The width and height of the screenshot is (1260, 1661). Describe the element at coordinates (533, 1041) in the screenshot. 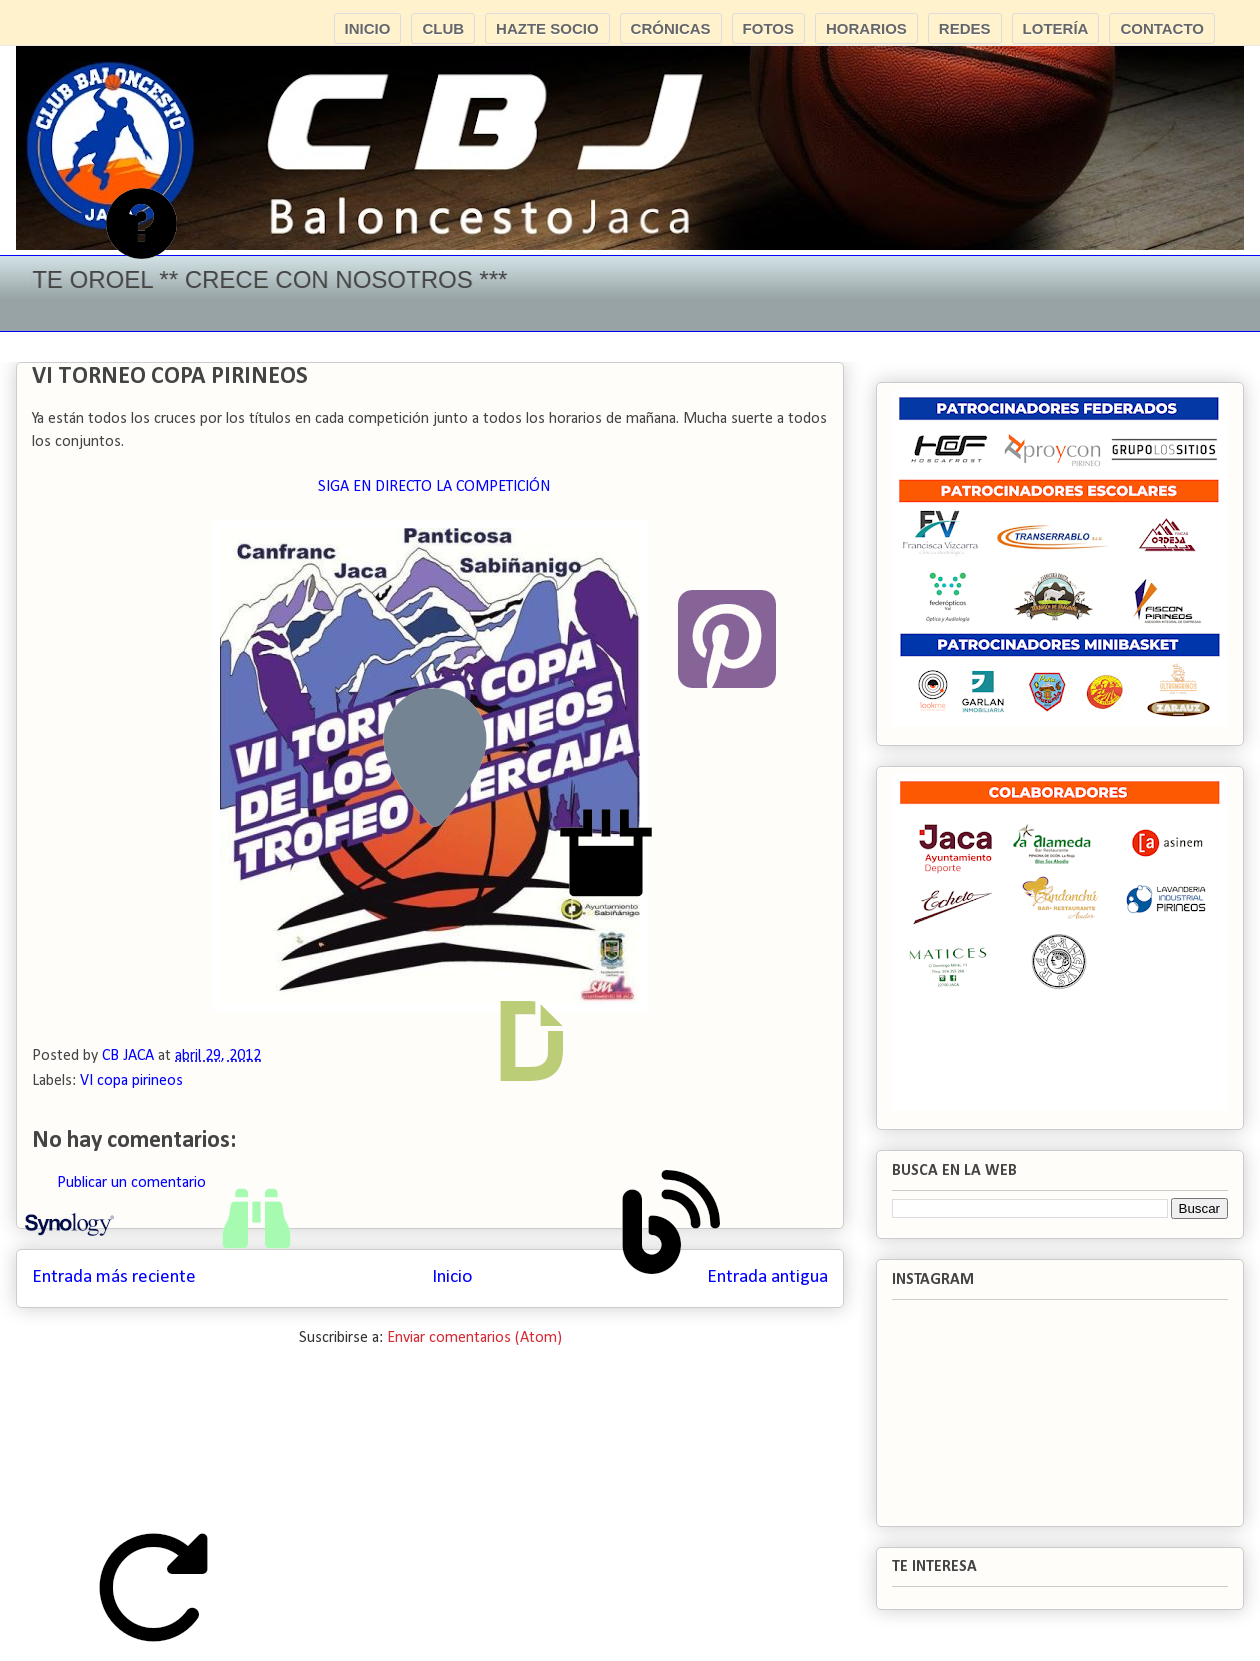

I see `dochub logo - access document signing and editing platform` at that location.